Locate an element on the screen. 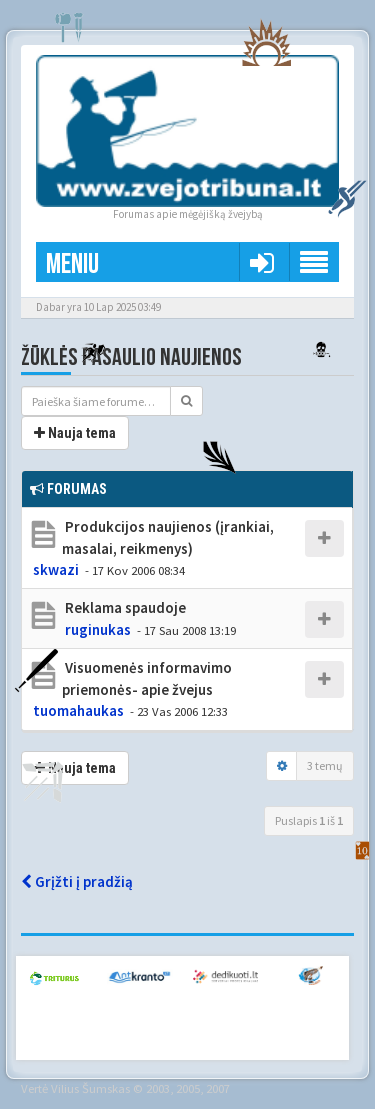 Image resolution: width=375 pixels, height=1109 pixels. access baseball or batting-related content is located at coordinates (36, 671).